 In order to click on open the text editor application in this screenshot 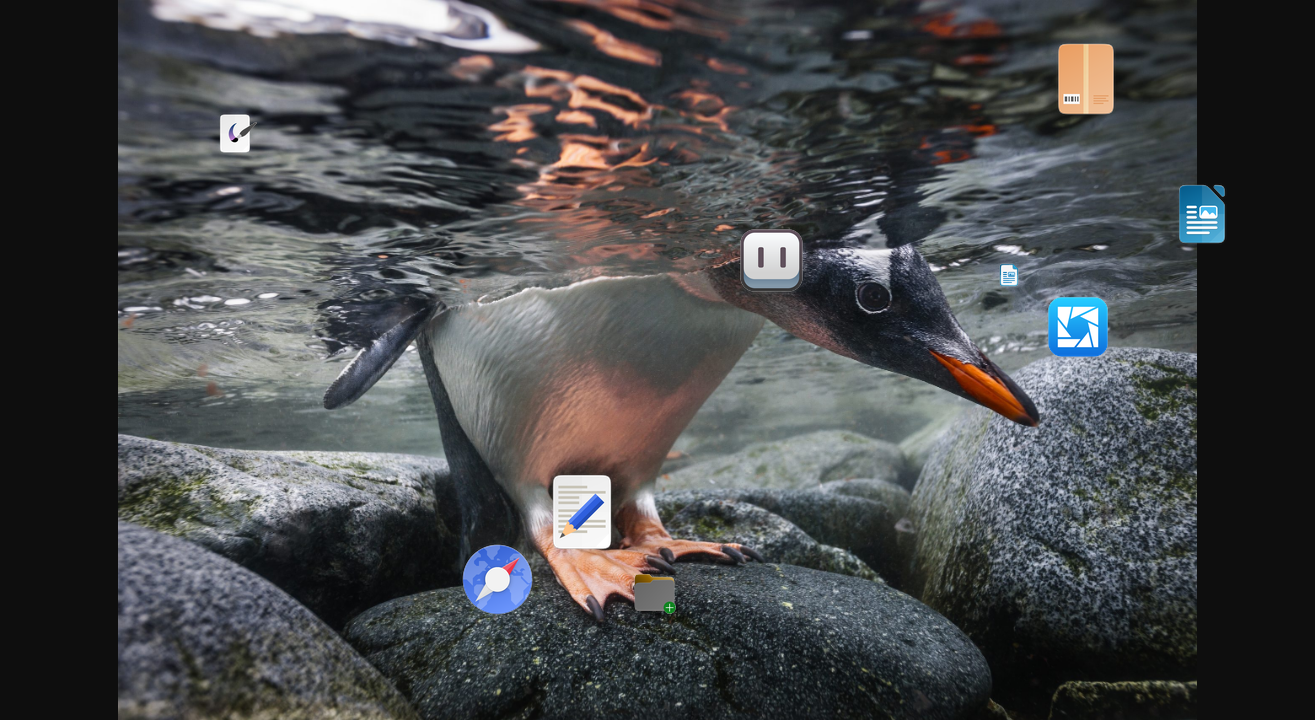, I will do `click(582, 512)`.